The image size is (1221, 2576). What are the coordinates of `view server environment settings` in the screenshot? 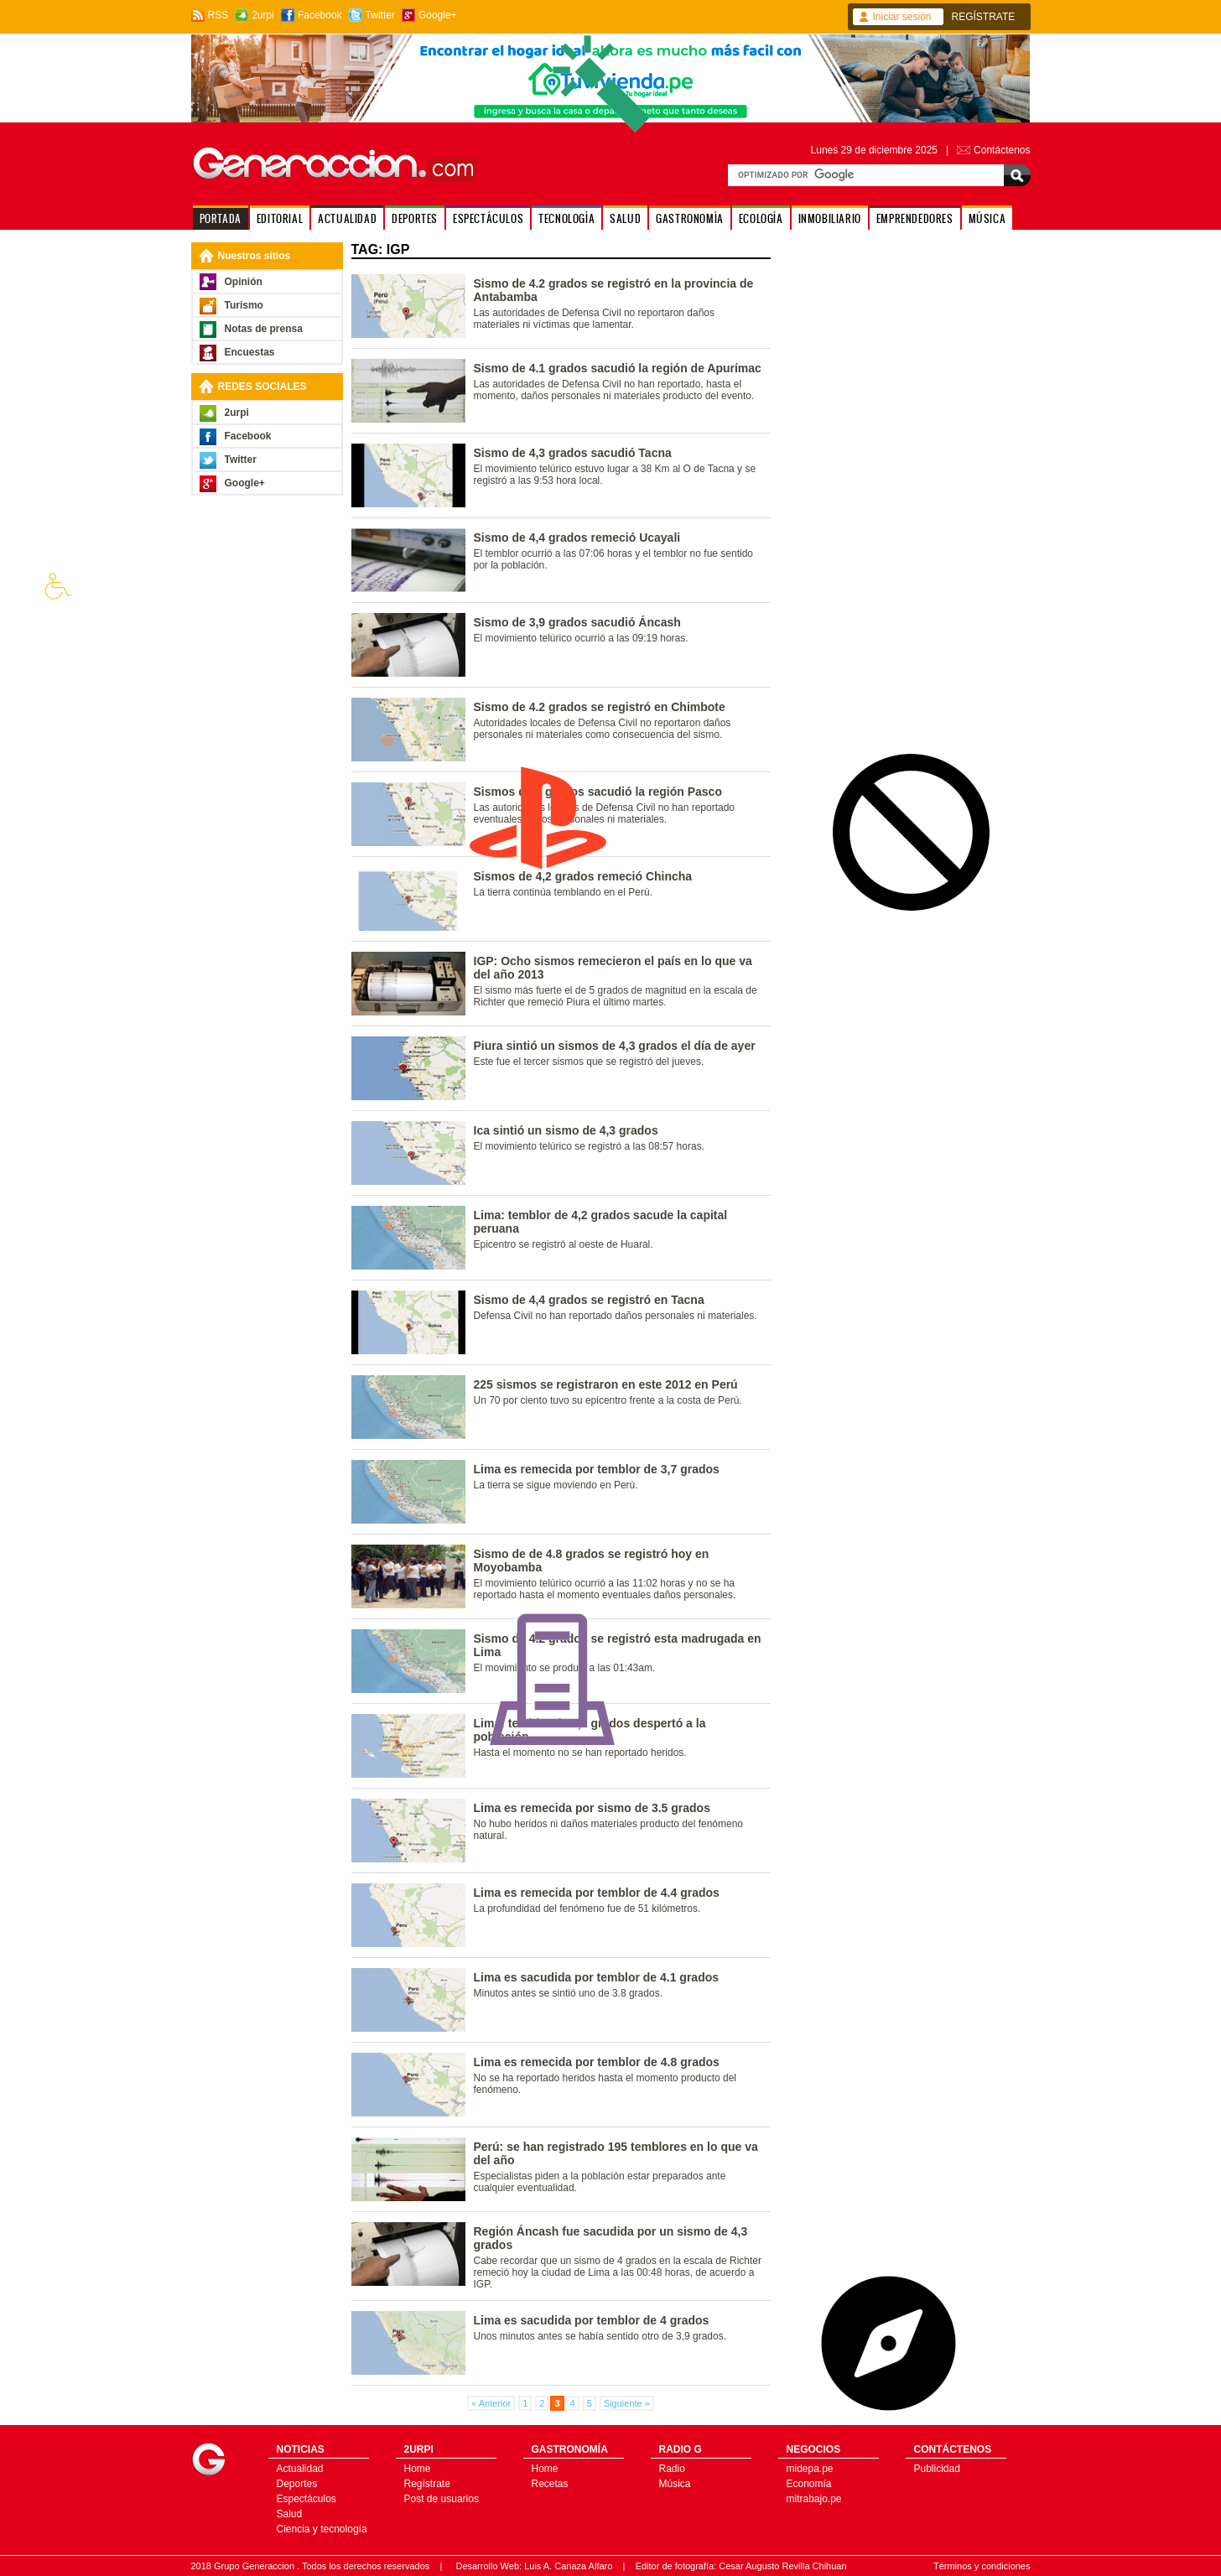 It's located at (552, 1675).